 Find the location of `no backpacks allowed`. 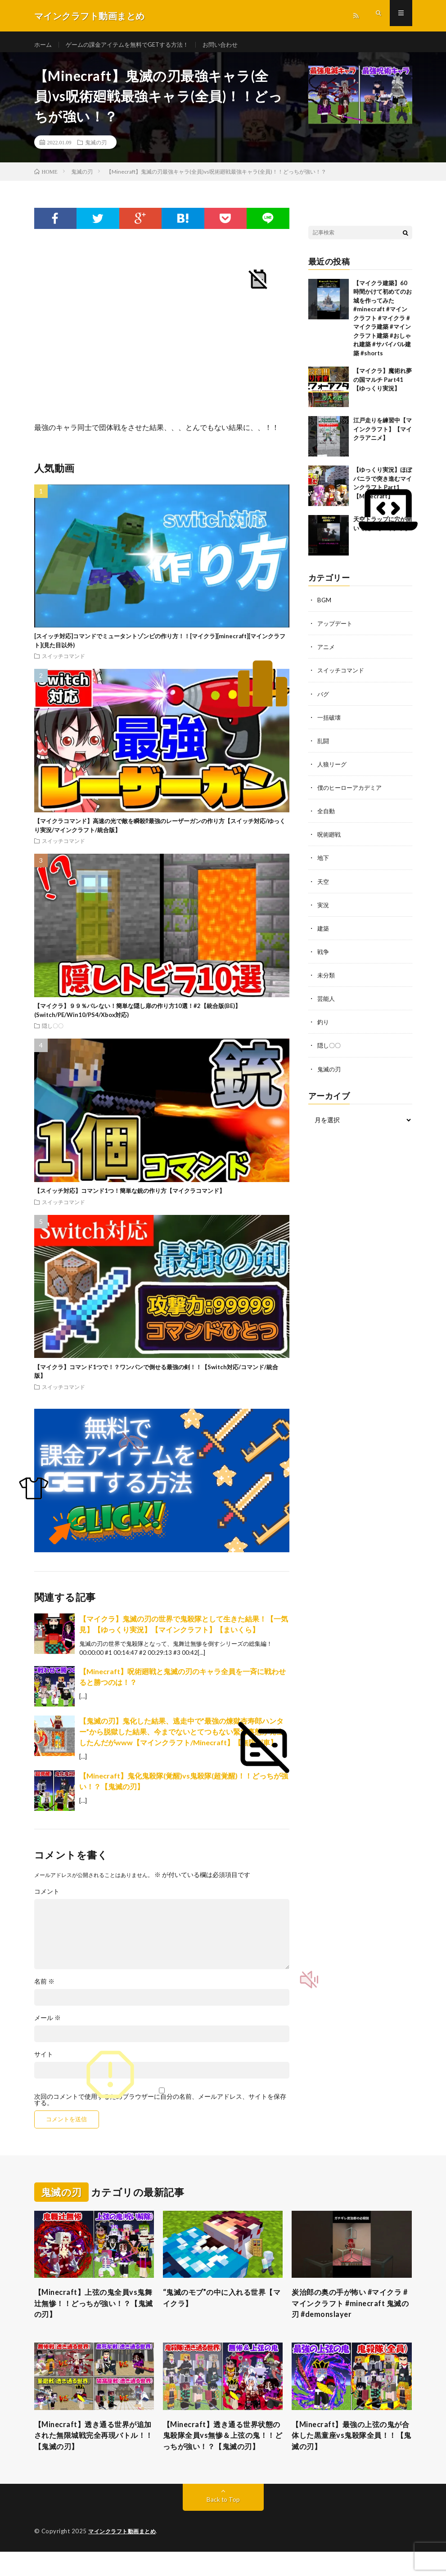

no backpacks allowed is located at coordinates (258, 279).